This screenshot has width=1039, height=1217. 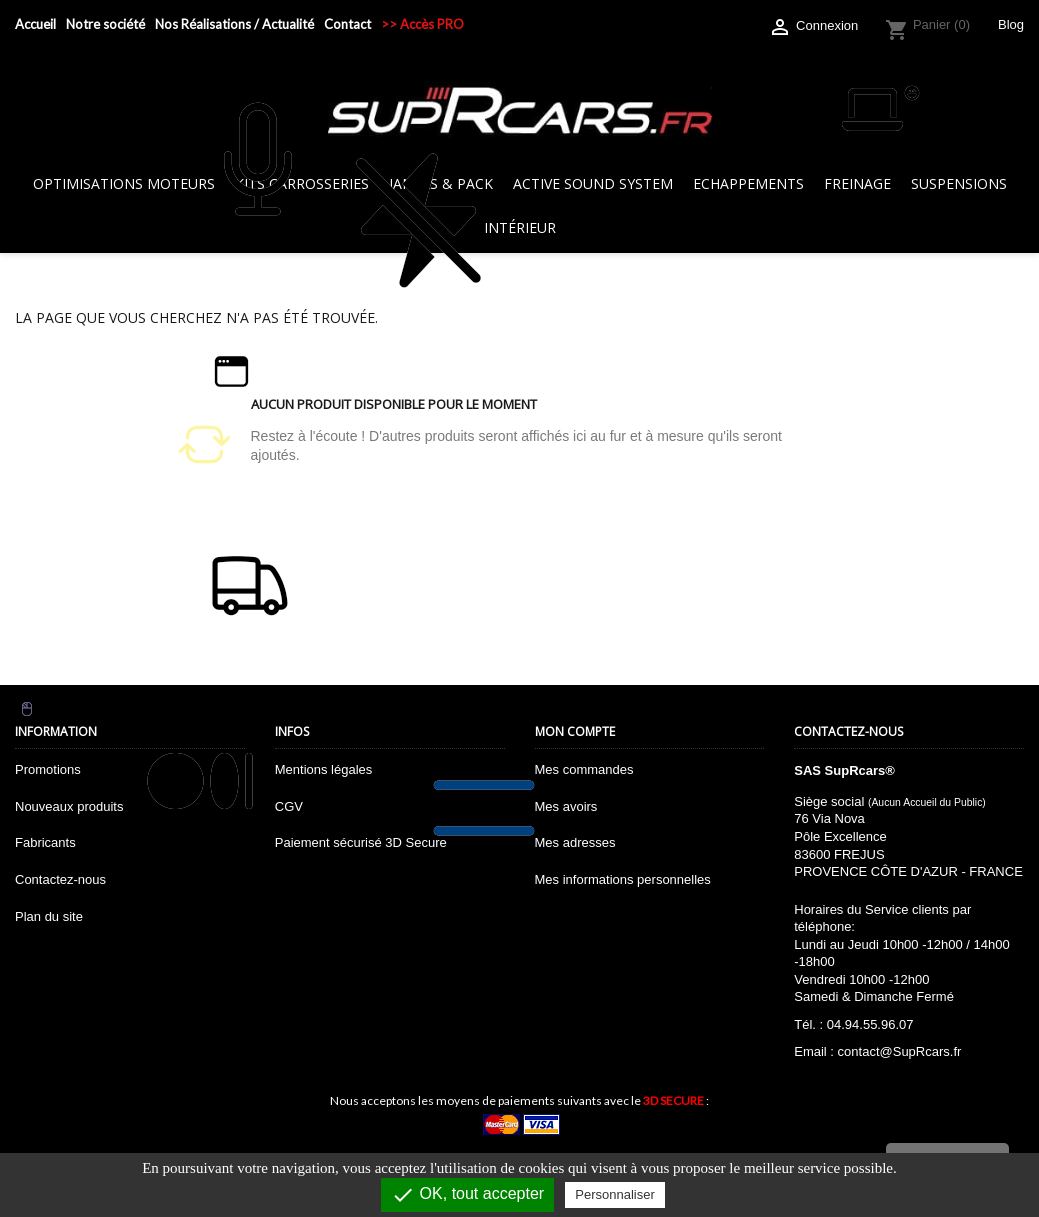 What do you see at coordinates (418, 220) in the screenshot?
I see `flash or lightning feature disabled` at bounding box center [418, 220].